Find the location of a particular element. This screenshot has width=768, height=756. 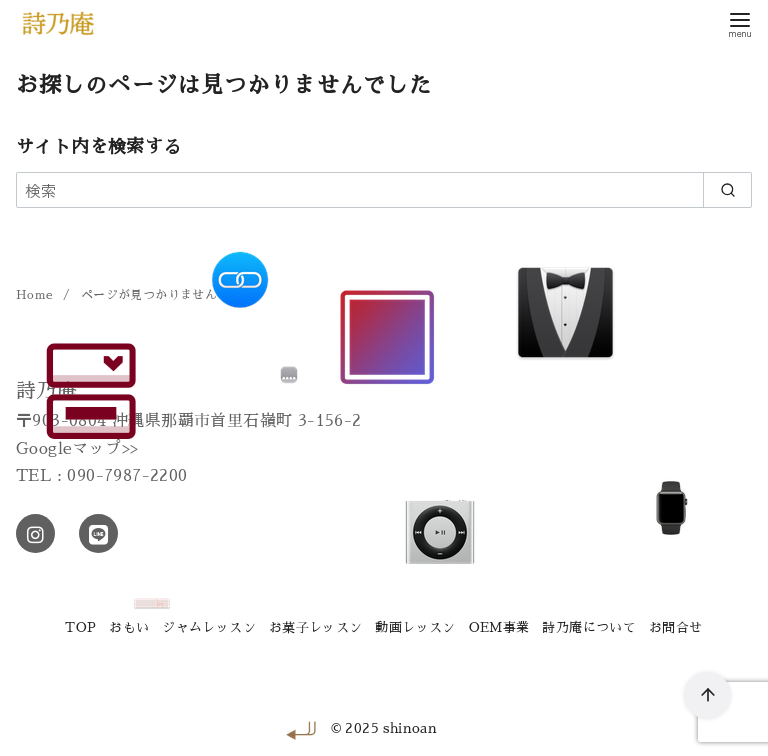

connect a pink bluetooth keyboard is located at coordinates (152, 603).